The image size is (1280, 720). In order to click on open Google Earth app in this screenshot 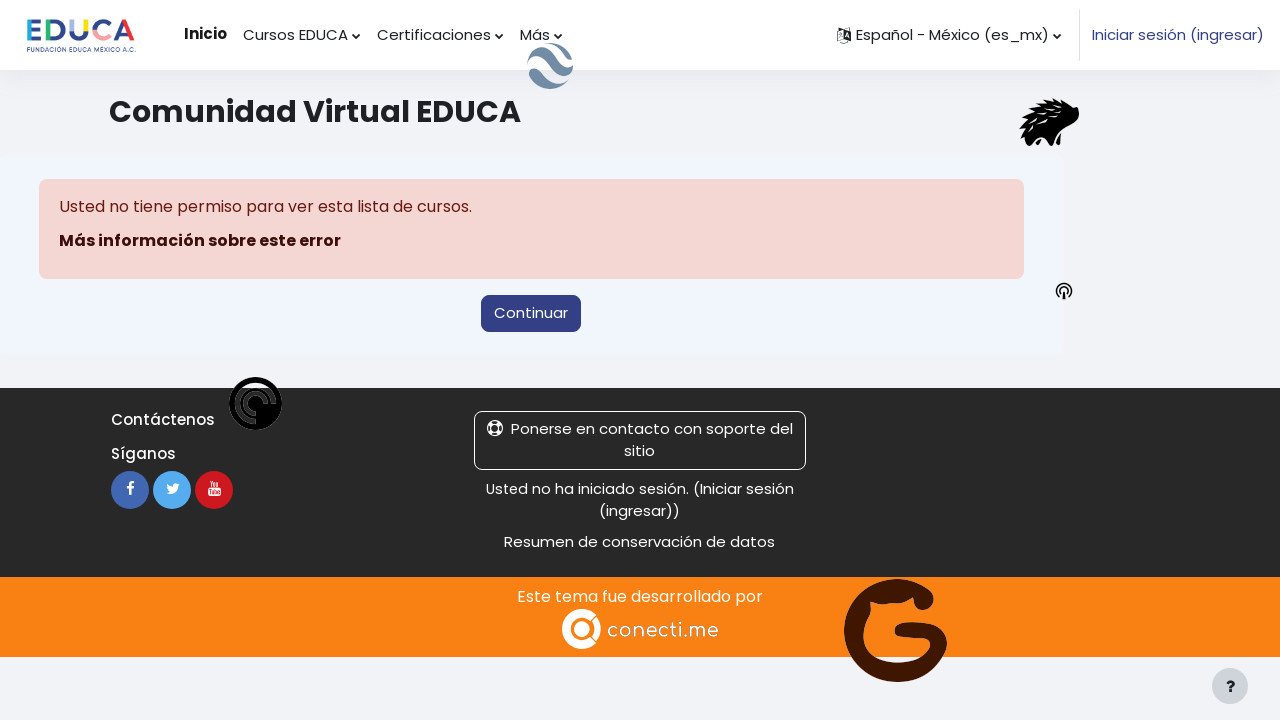, I will do `click(550, 66)`.